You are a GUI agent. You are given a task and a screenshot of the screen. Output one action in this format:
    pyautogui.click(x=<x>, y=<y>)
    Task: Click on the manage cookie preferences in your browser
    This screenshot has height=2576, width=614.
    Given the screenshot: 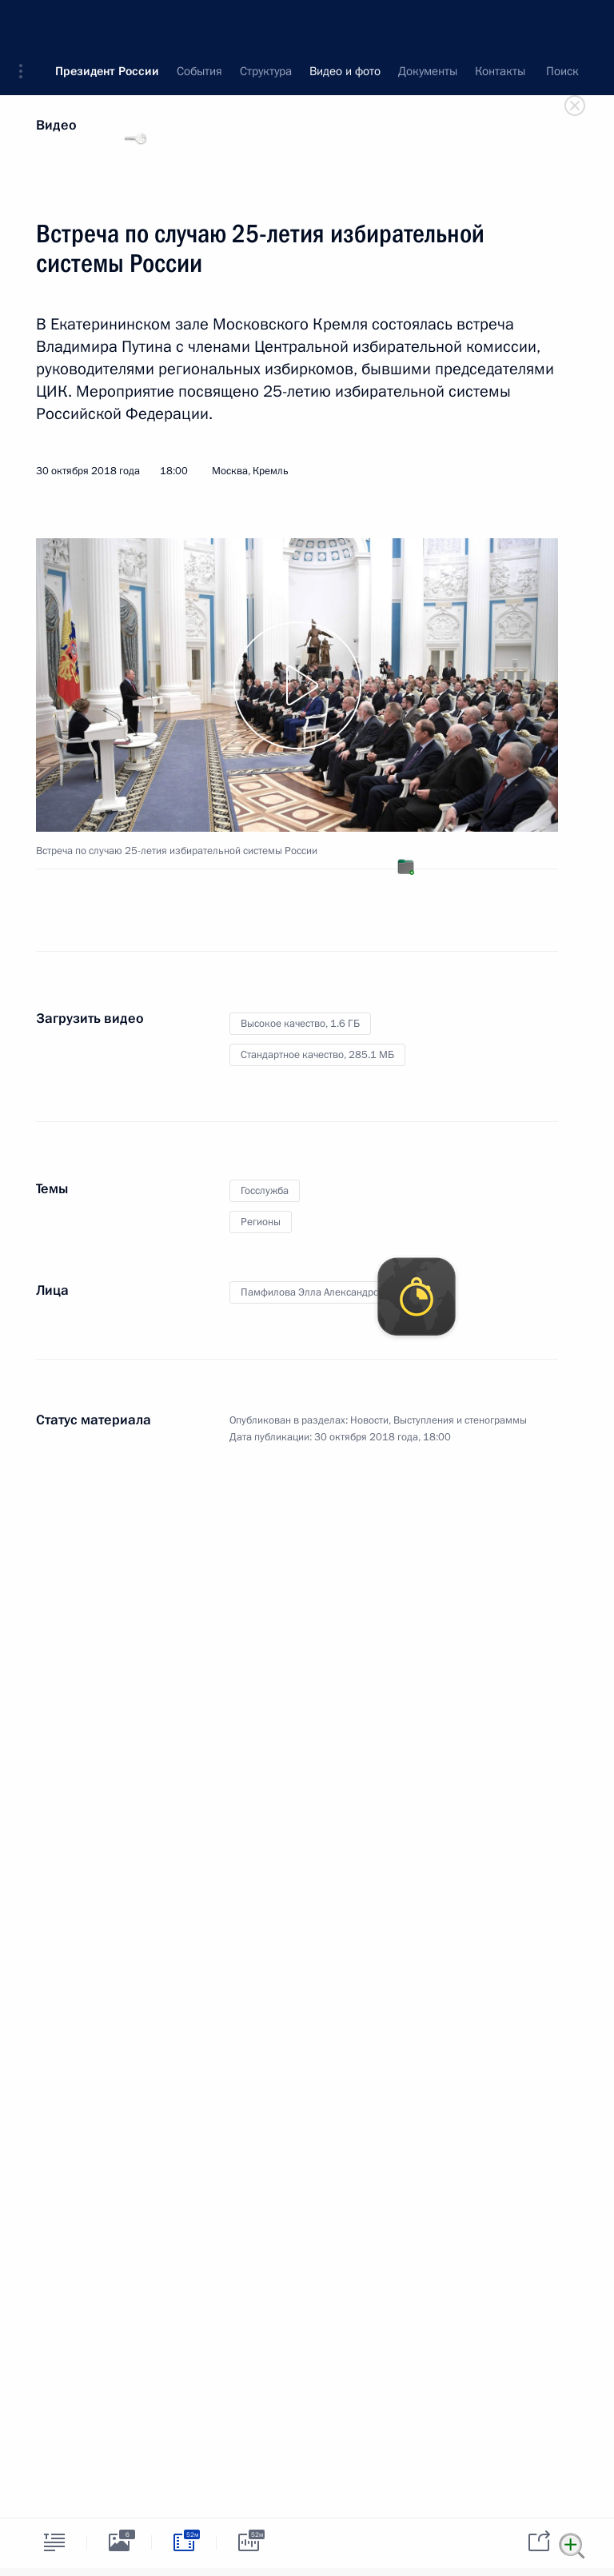 What is the action you would take?
    pyautogui.click(x=417, y=1298)
    